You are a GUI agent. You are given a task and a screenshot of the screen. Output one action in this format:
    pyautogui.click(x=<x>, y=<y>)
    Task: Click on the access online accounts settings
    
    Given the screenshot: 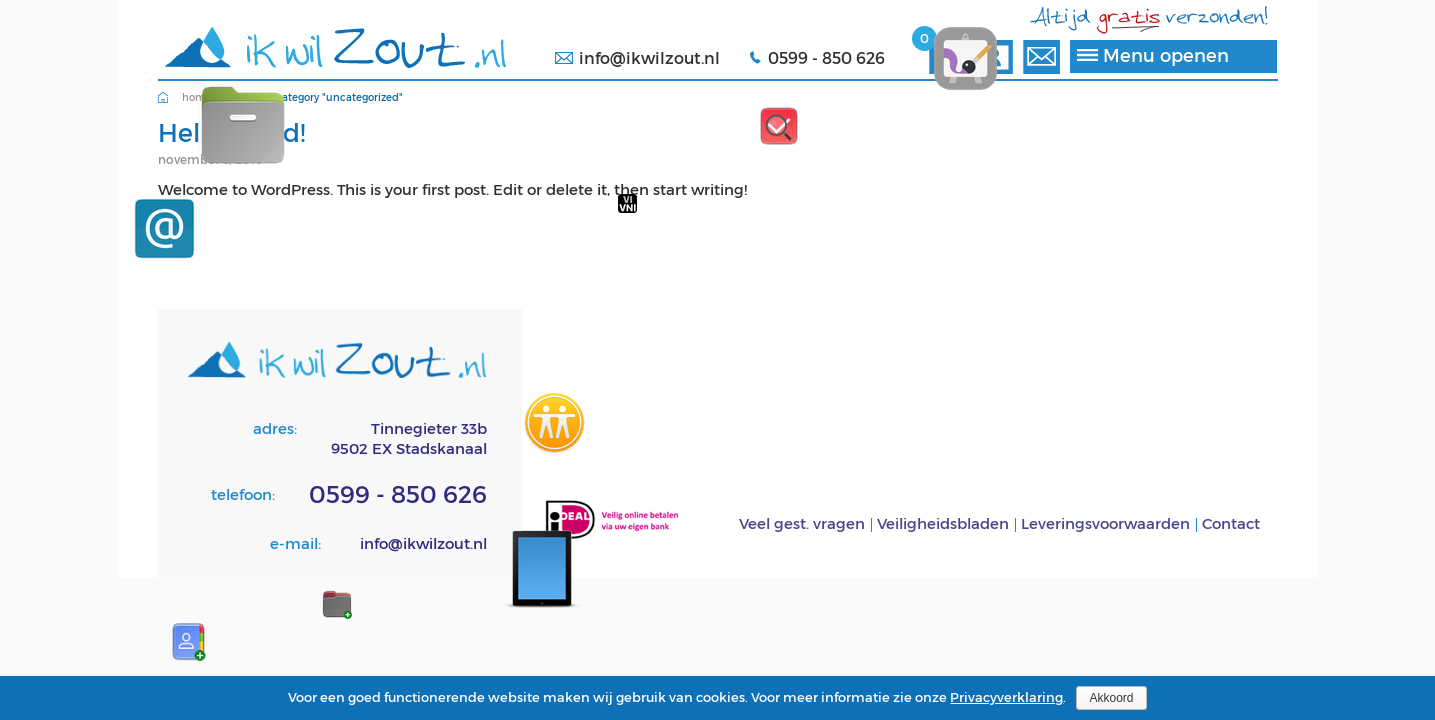 What is the action you would take?
    pyautogui.click(x=164, y=228)
    